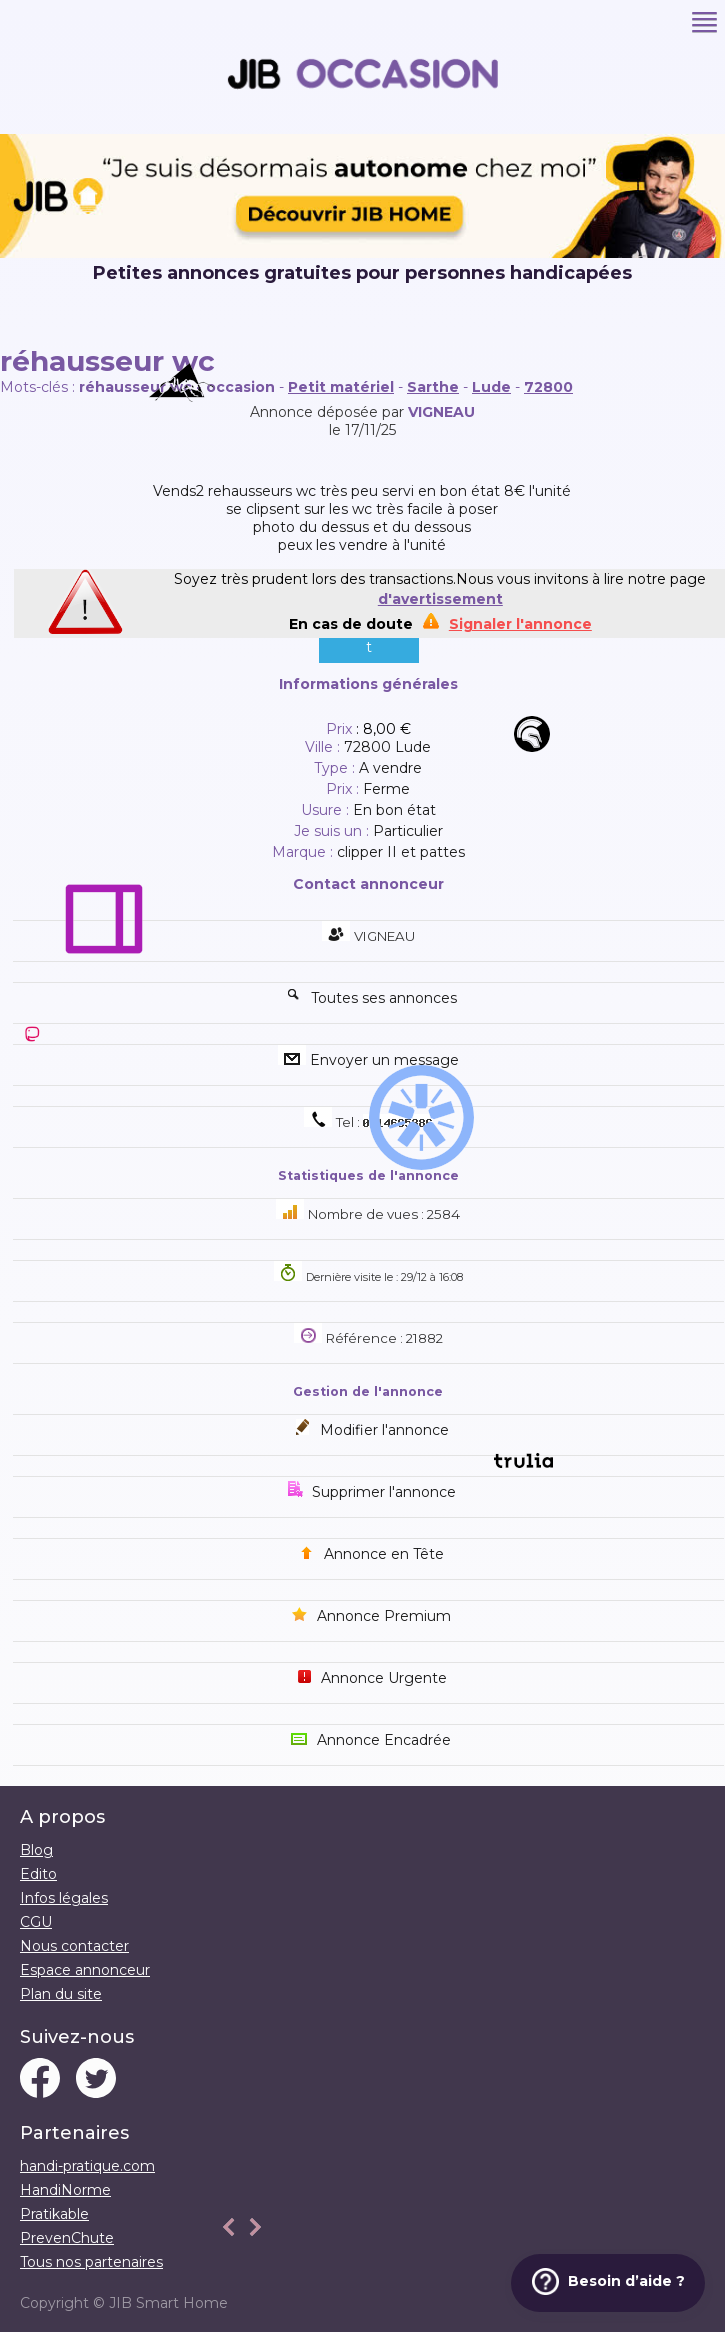  I want to click on open mastodon app, so click(32, 1034).